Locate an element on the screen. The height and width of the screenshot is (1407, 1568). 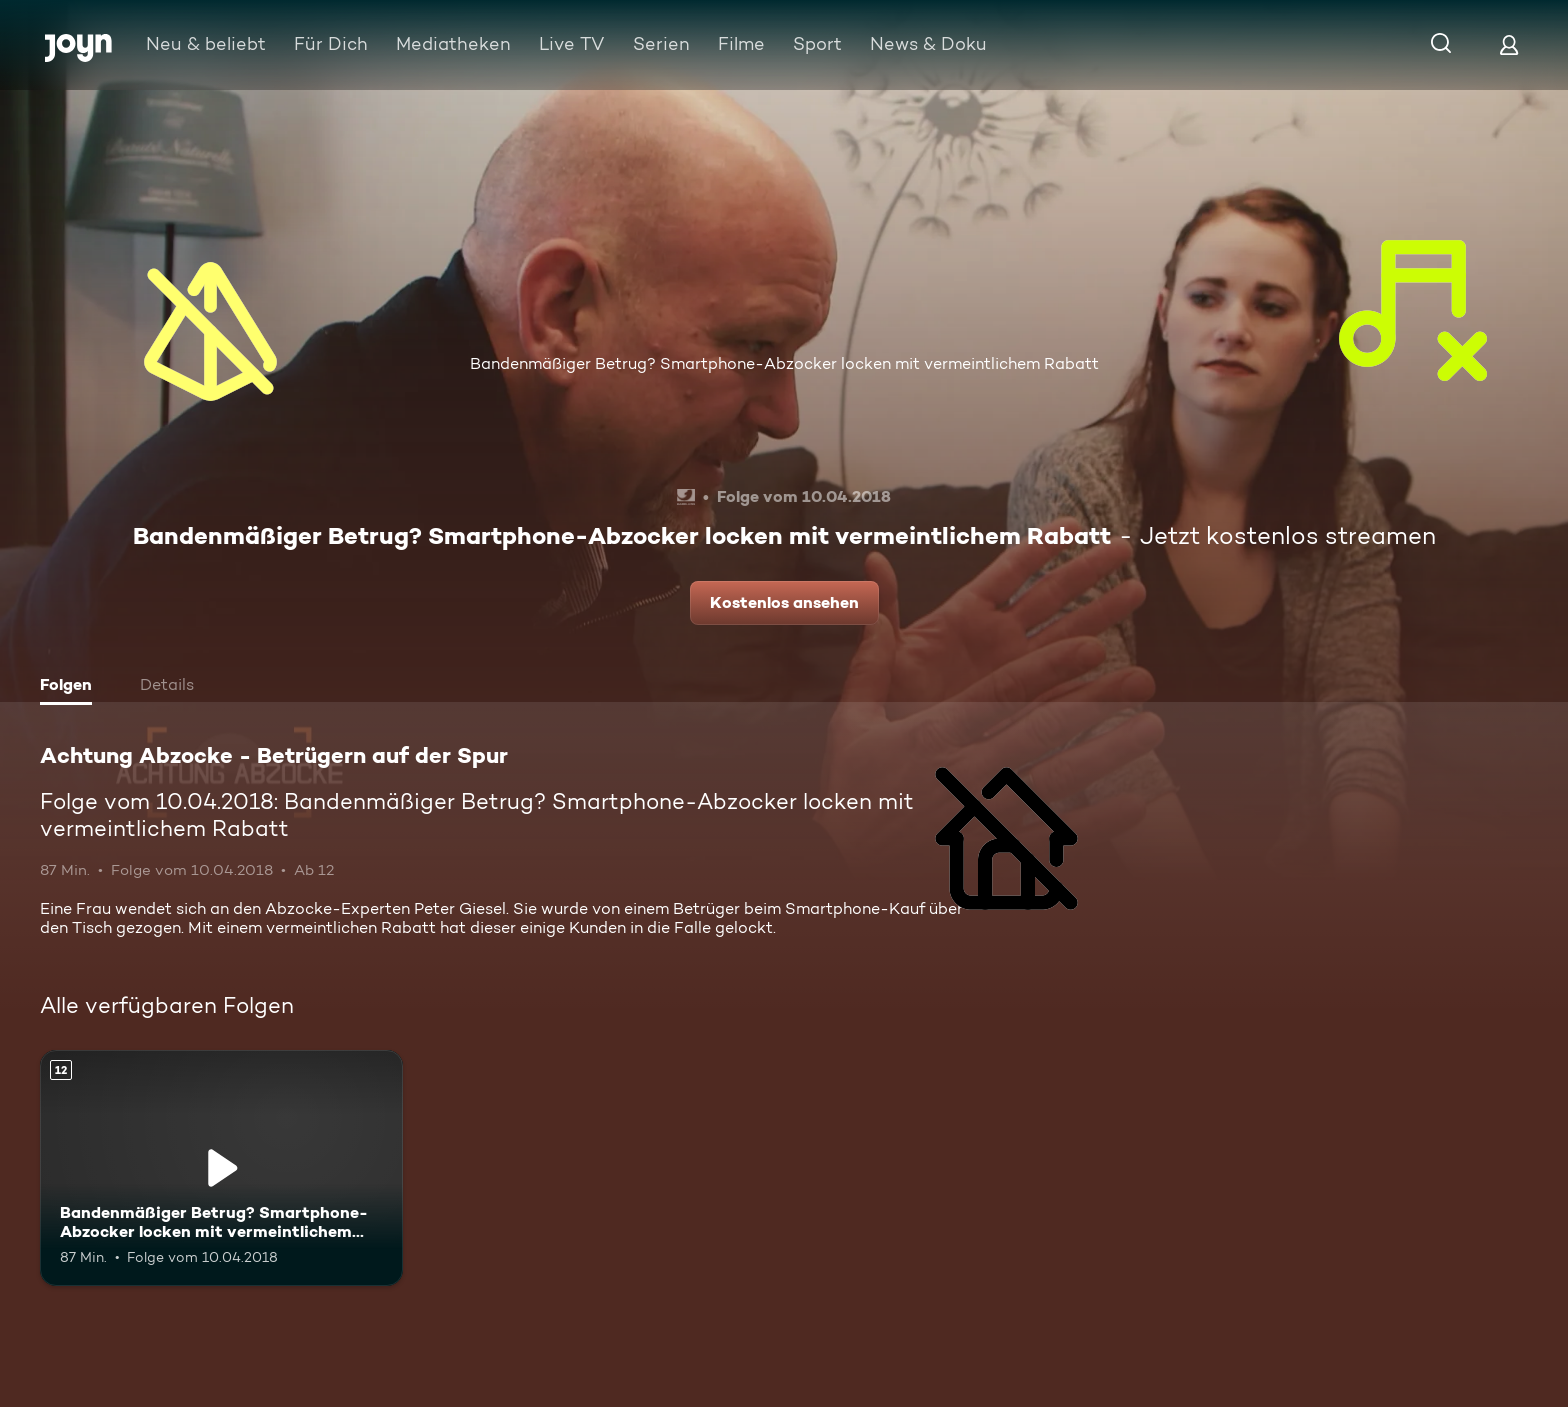
disable or hide pyramid view is located at coordinates (210, 331).